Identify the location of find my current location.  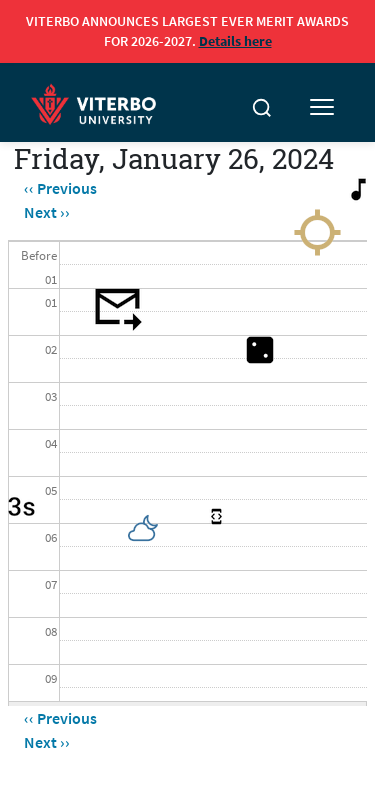
(317, 232).